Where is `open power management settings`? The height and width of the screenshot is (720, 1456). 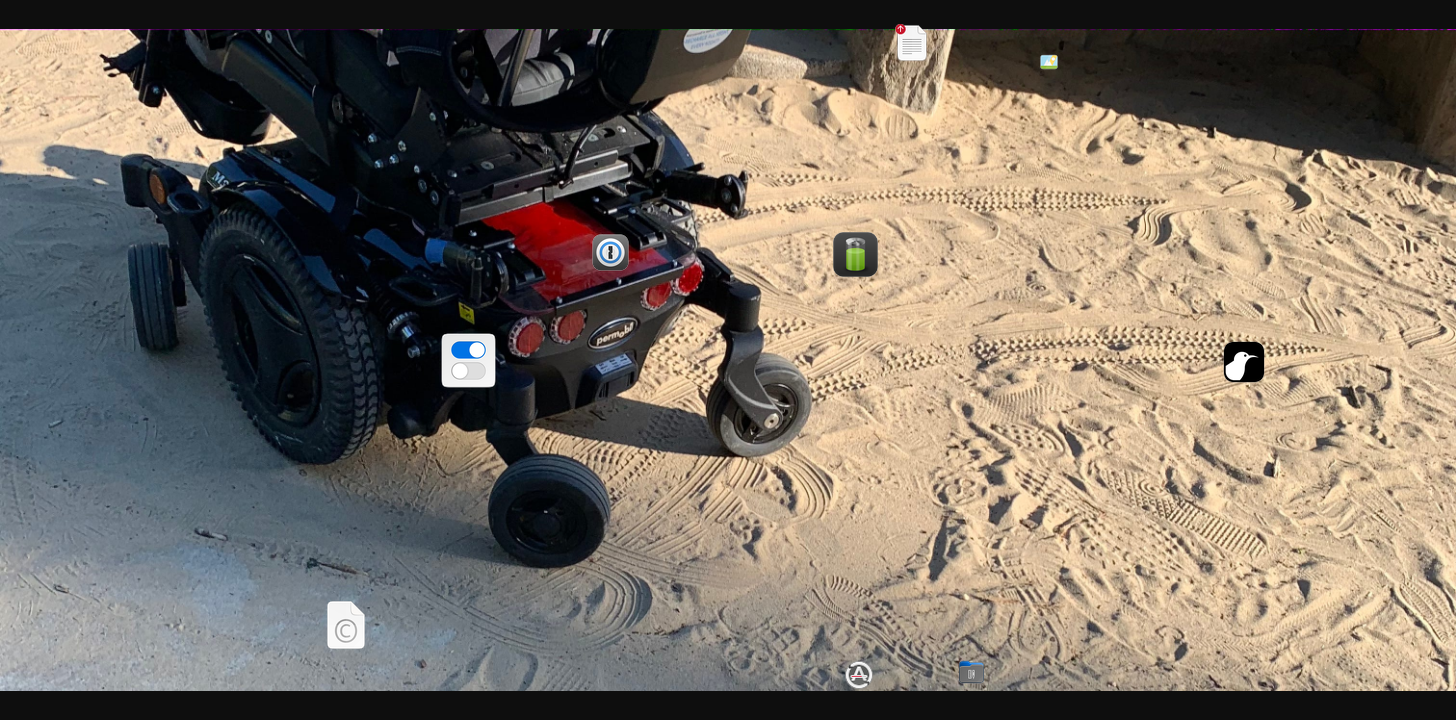 open power management settings is located at coordinates (855, 254).